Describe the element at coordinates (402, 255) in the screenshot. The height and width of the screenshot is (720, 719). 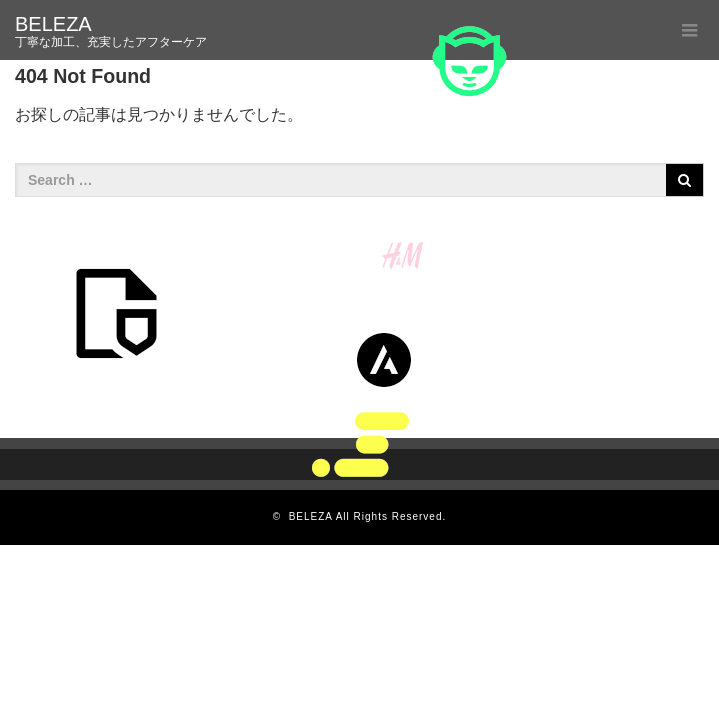
I see `open the H&M shopping app` at that location.